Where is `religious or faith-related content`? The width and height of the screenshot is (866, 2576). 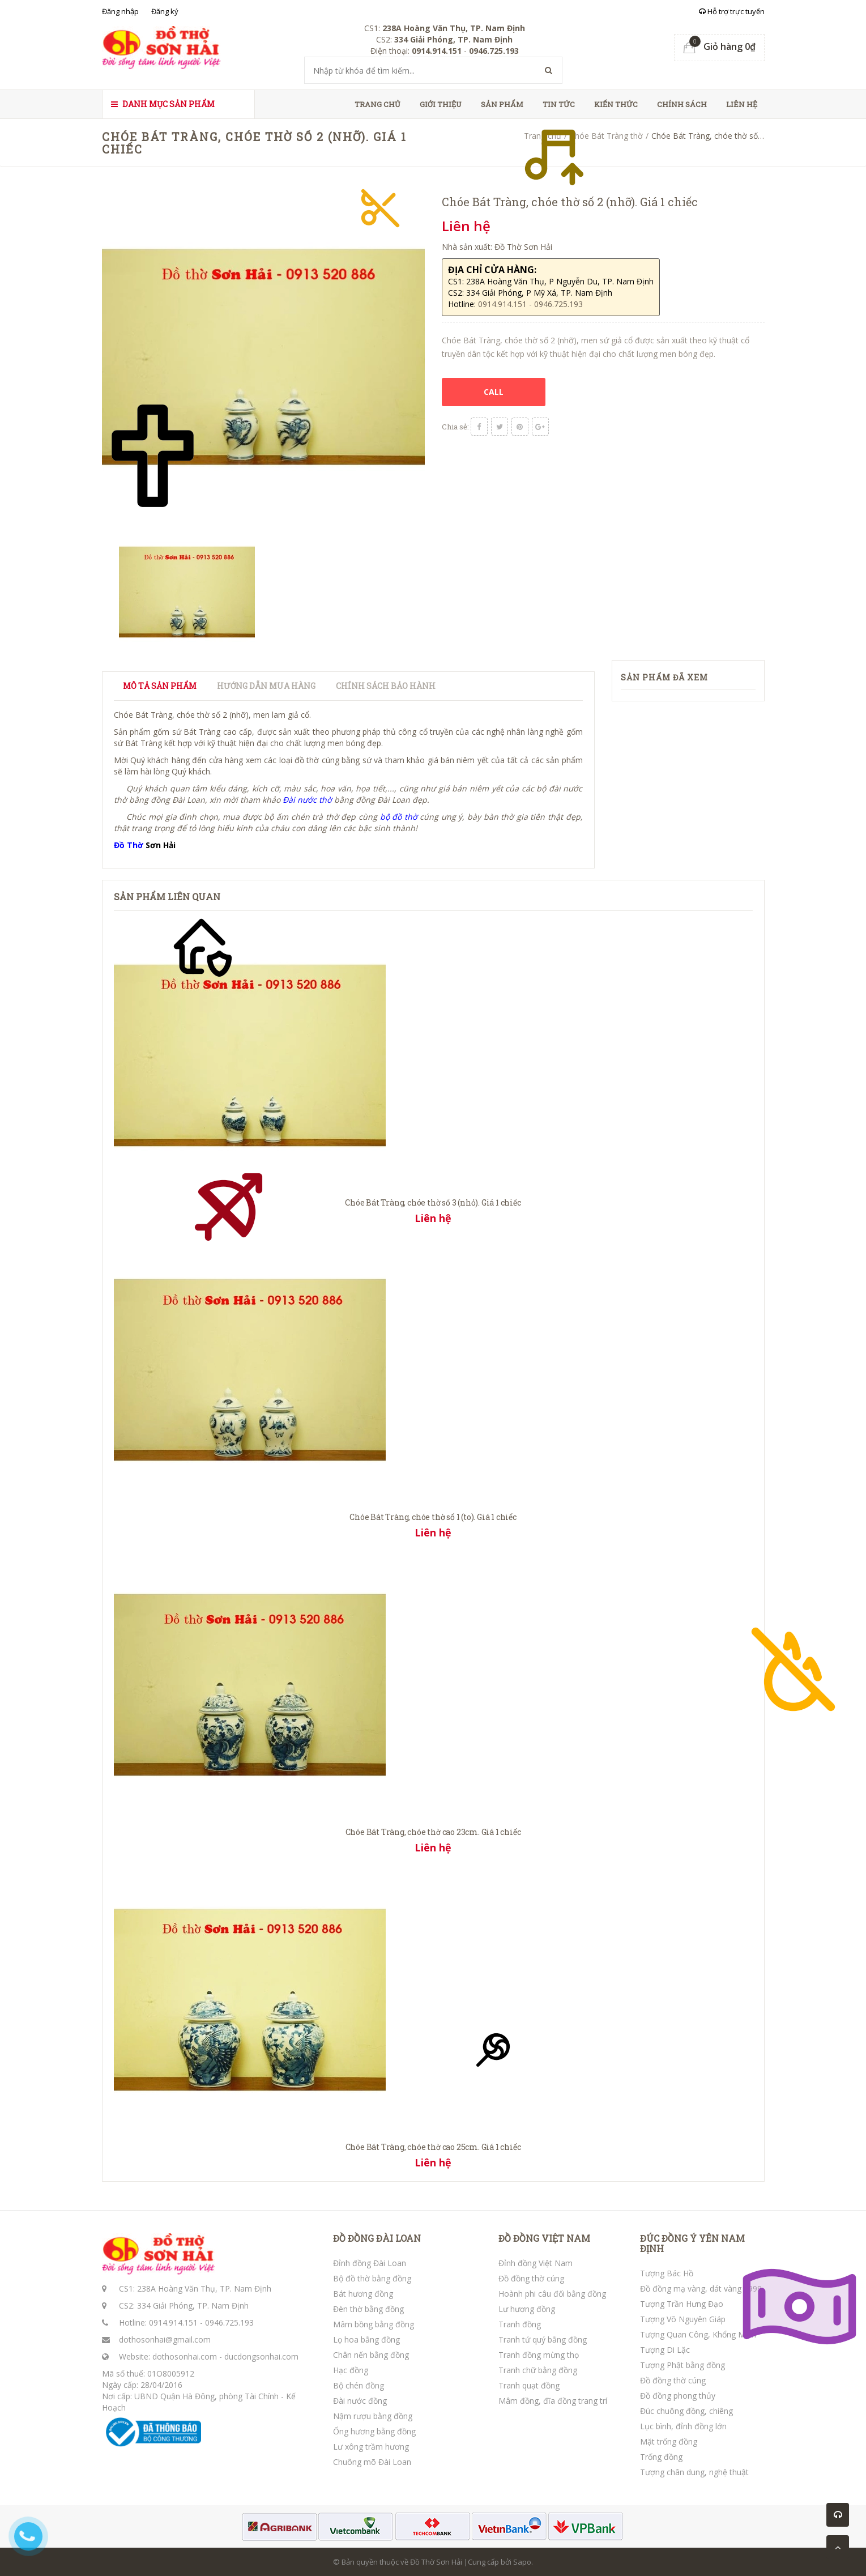
religious or faith-related content is located at coordinates (152, 455).